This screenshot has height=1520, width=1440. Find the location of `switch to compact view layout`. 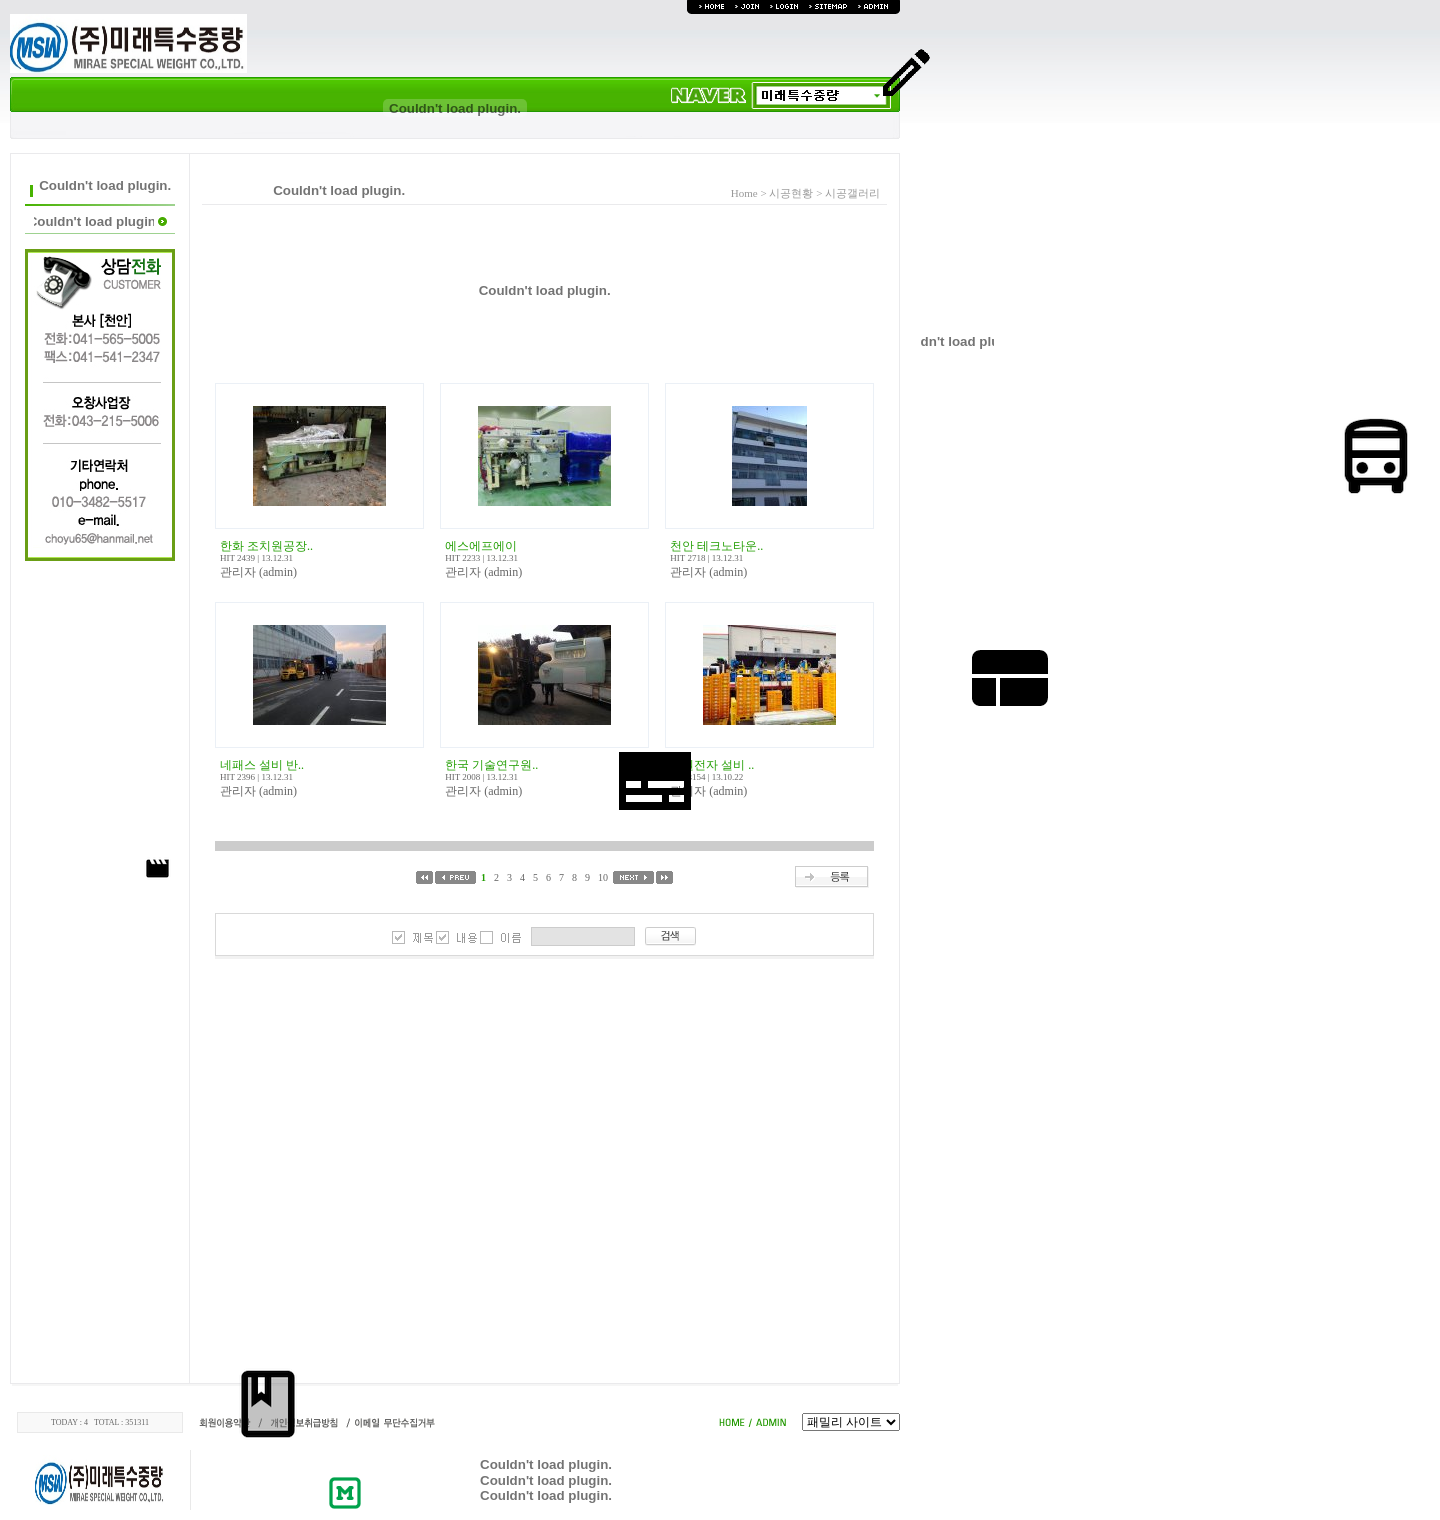

switch to compact view layout is located at coordinates (1008, 678).